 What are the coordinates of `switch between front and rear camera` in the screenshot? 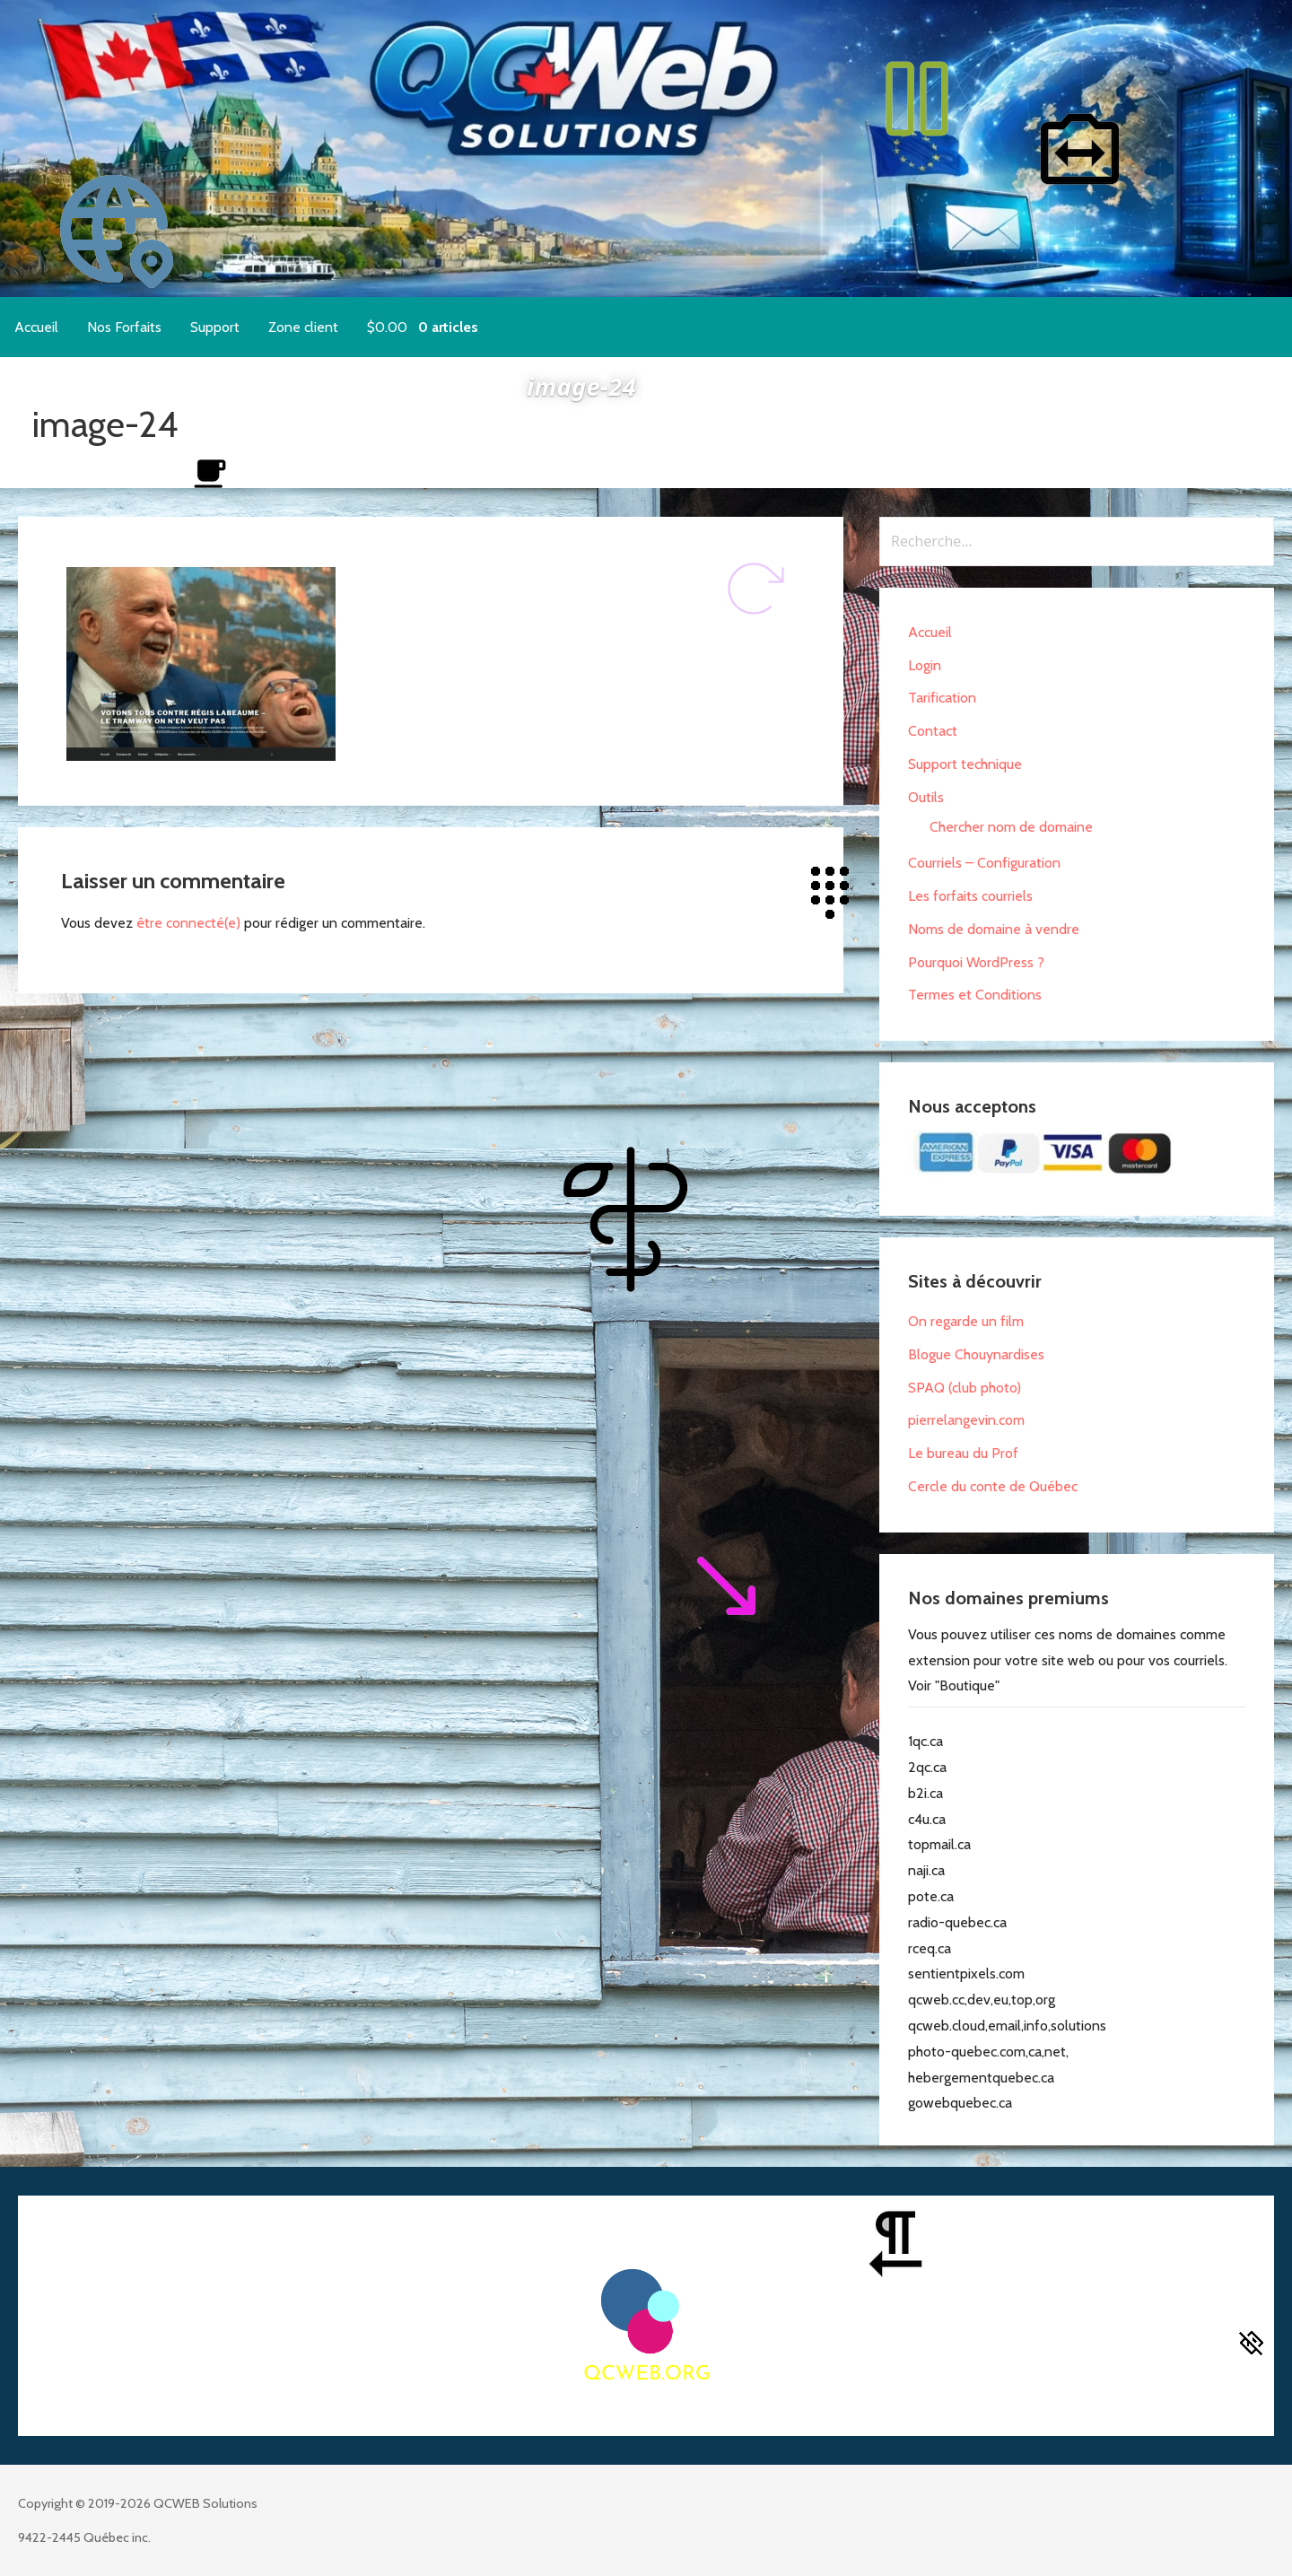 It's located at (1079, 153).